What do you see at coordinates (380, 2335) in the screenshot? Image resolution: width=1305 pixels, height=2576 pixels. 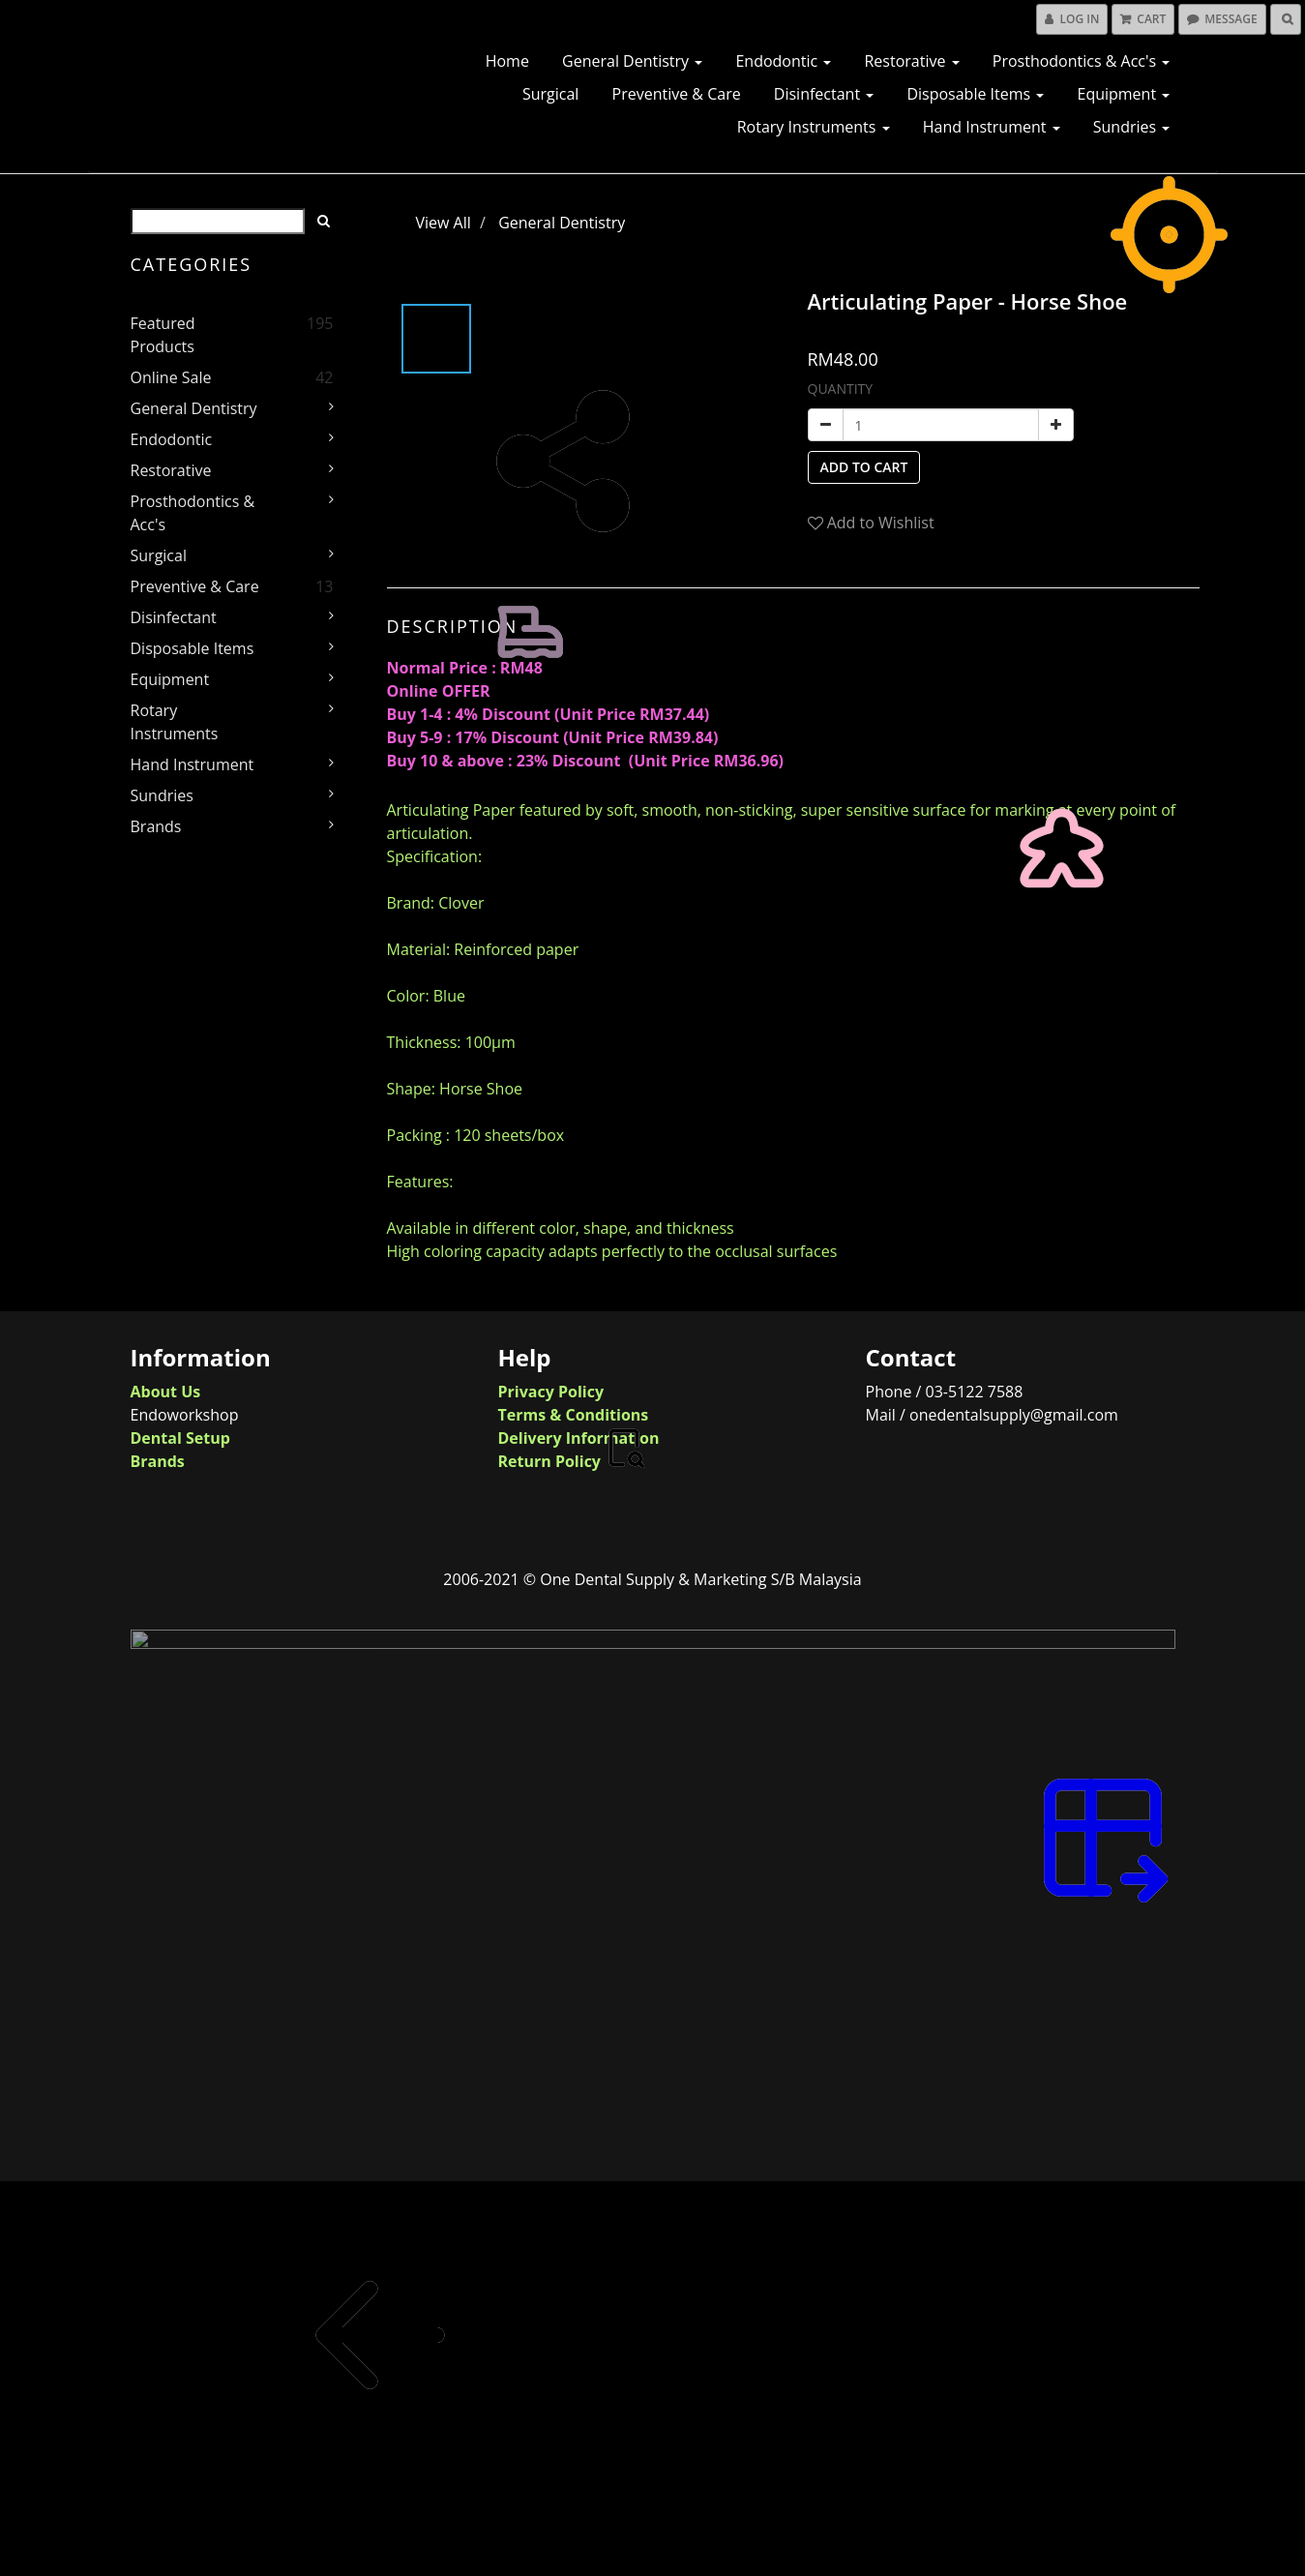 I see `go back to the previous screen` at bounding box center [380, 2335].